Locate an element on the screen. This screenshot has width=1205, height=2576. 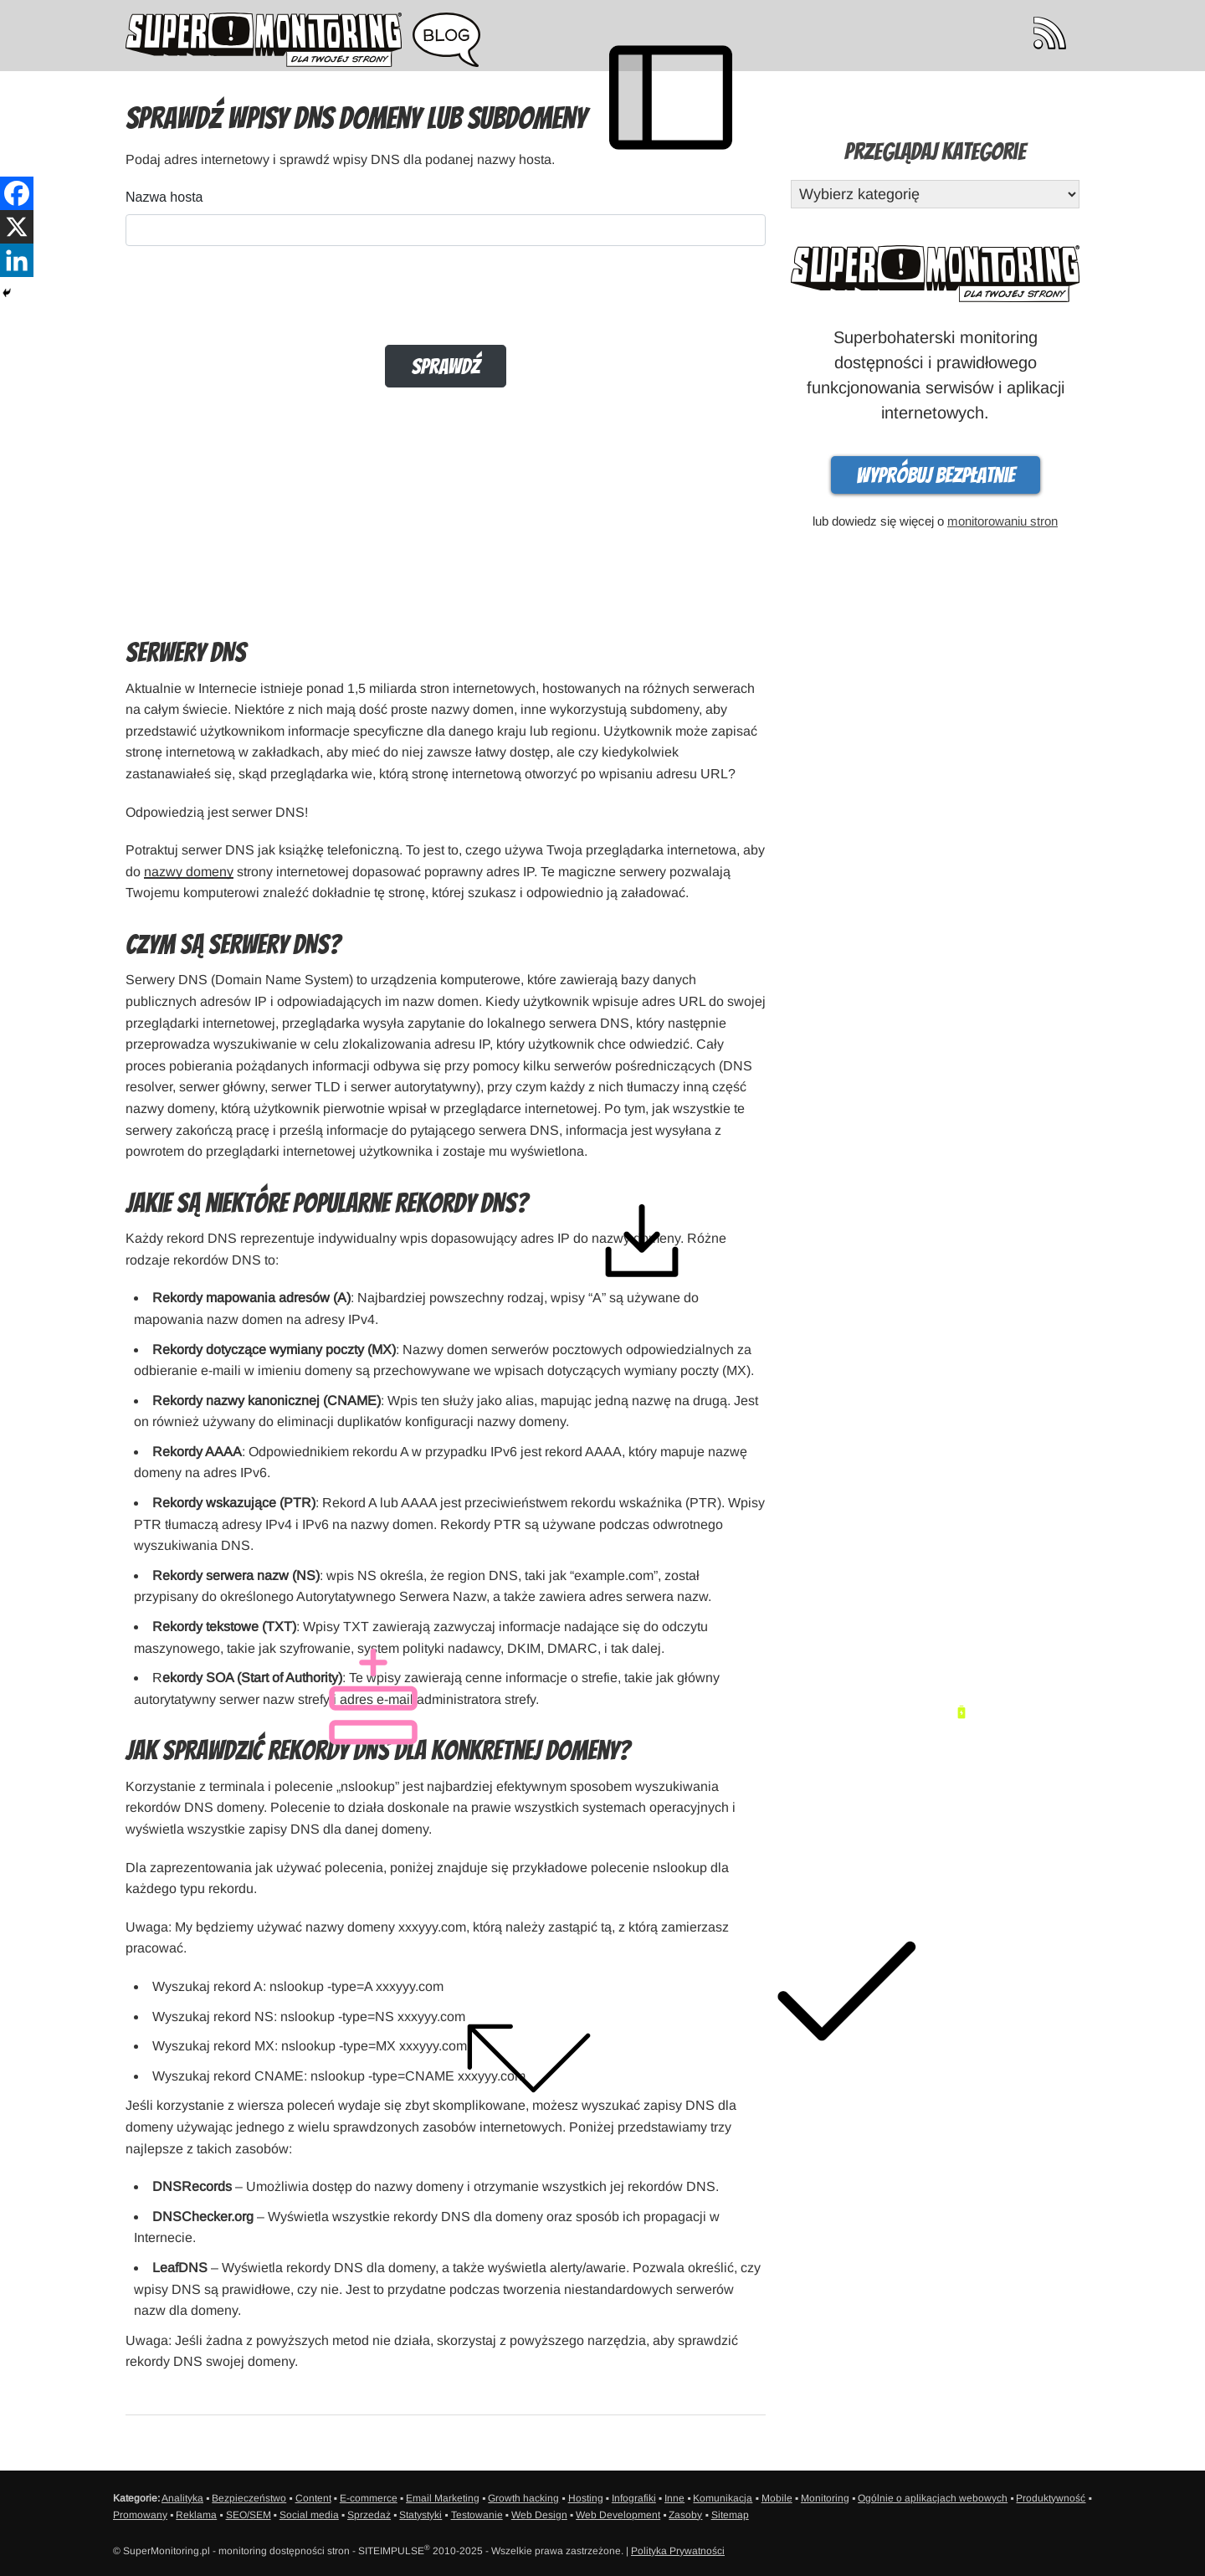
go back to previous step is located at coordinates (529, 2054).